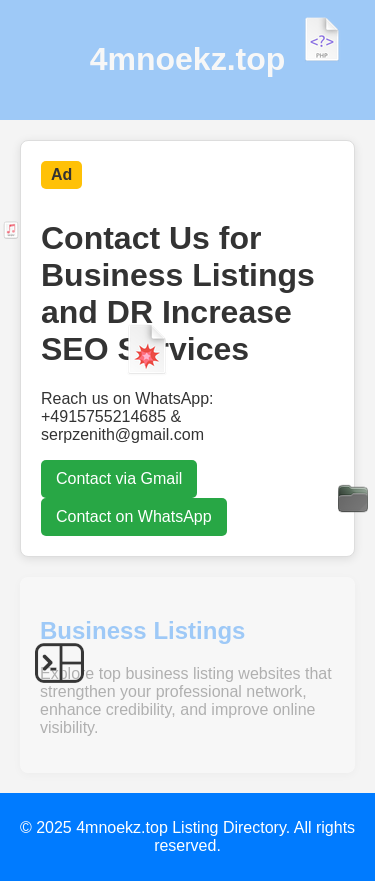  I want to click on indicates a valid drop target for dragging files, so click(353, 498).